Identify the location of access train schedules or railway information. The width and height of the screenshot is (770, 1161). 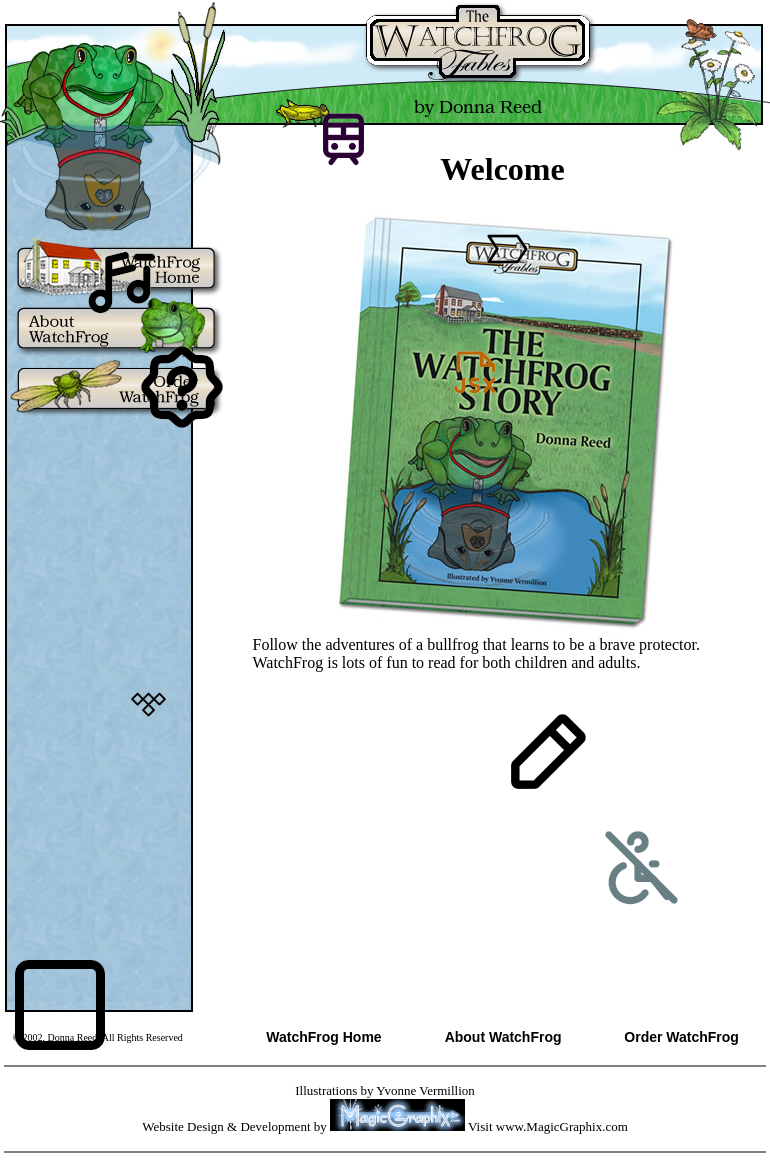
(343, 137).